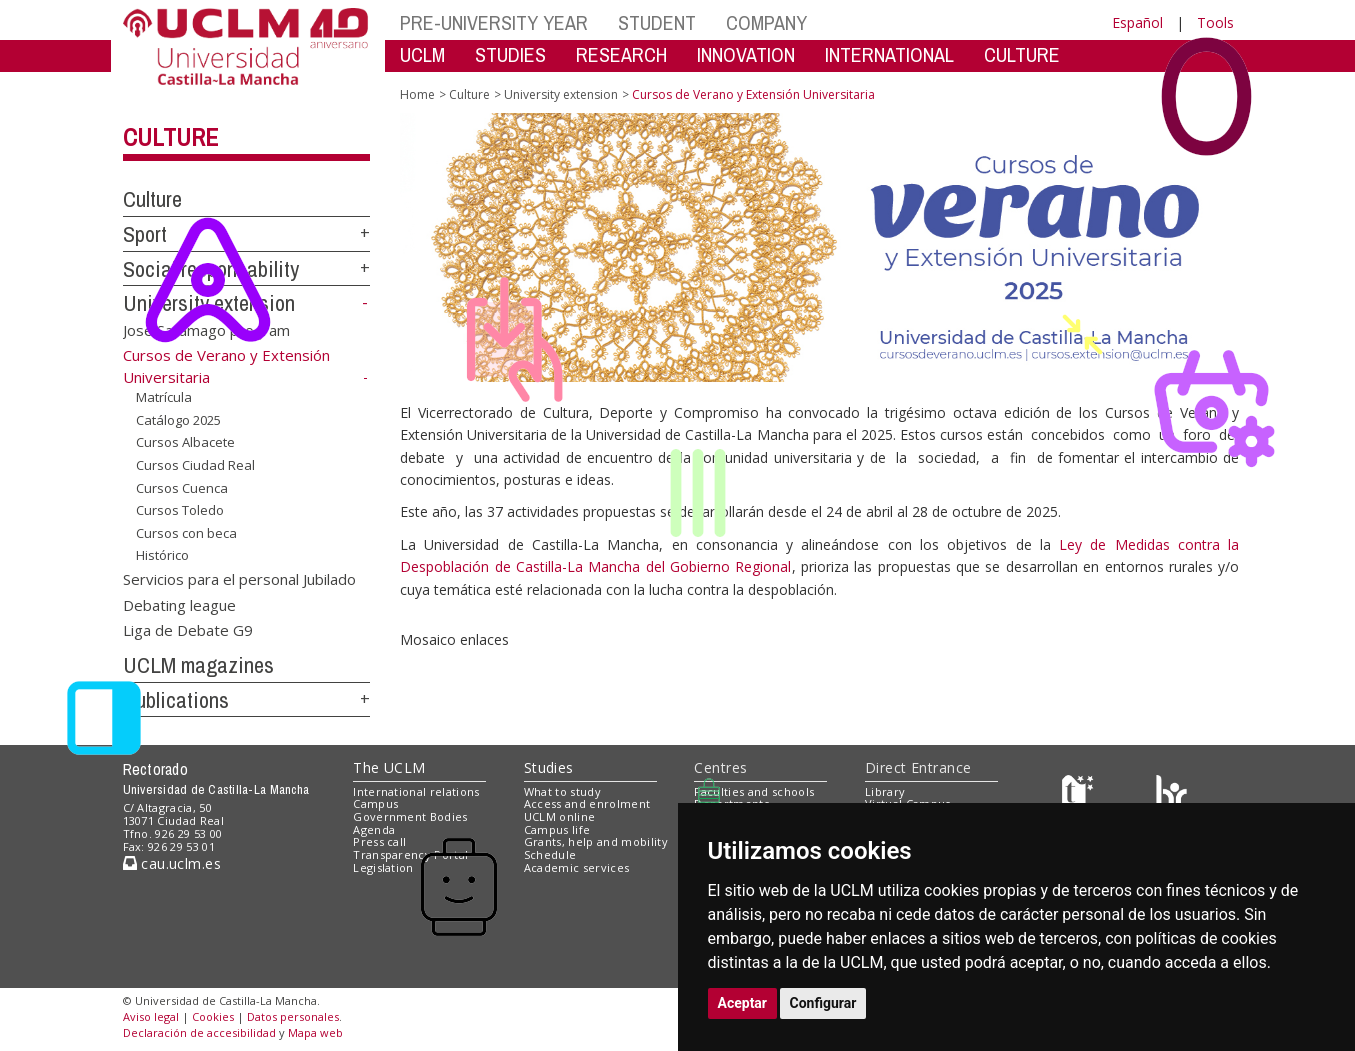 This screenshot has width=1355, height=1051. Describe the element at coordinates (104, 718) in the screenshot. I see `toggle right sidebar panel` at that location.